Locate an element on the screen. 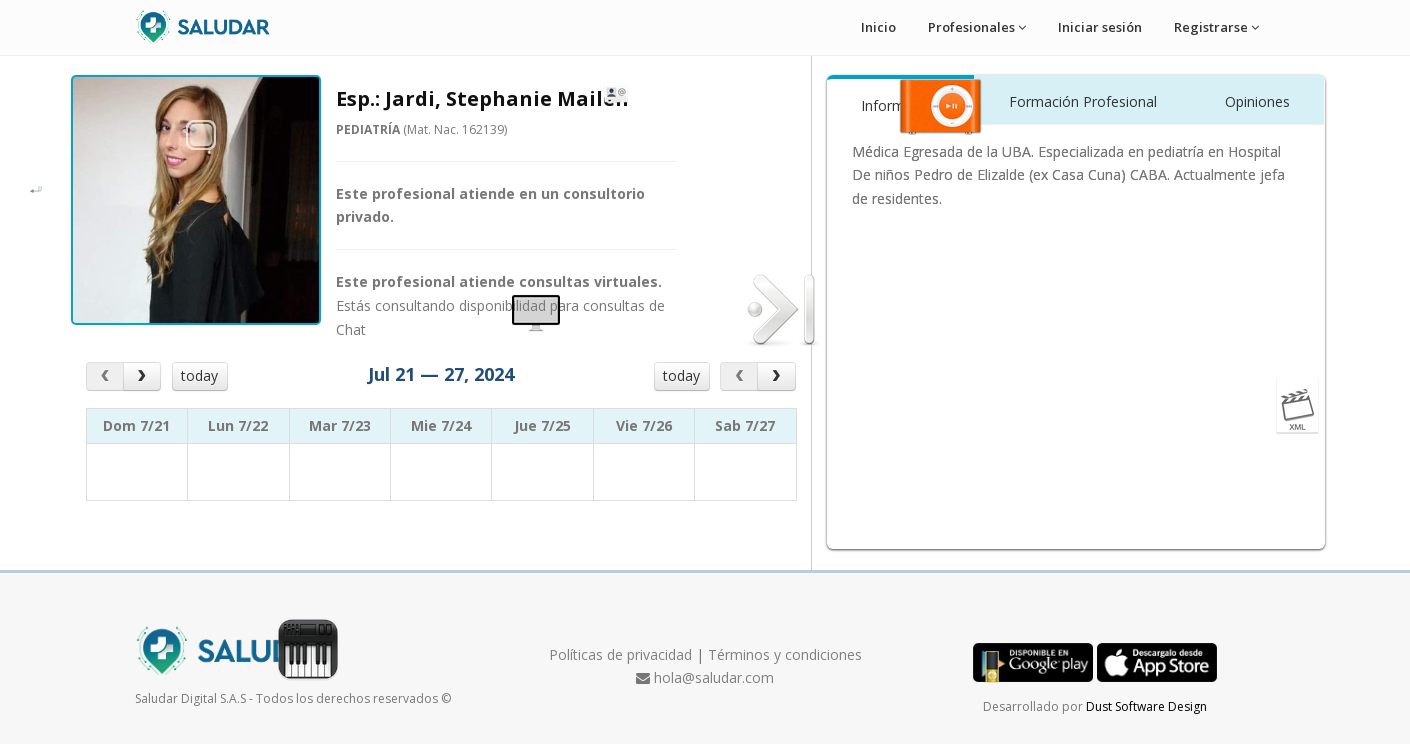 The height and width of the screenshot is (744, 1410). access your media library is located at coordinates (201, 135).